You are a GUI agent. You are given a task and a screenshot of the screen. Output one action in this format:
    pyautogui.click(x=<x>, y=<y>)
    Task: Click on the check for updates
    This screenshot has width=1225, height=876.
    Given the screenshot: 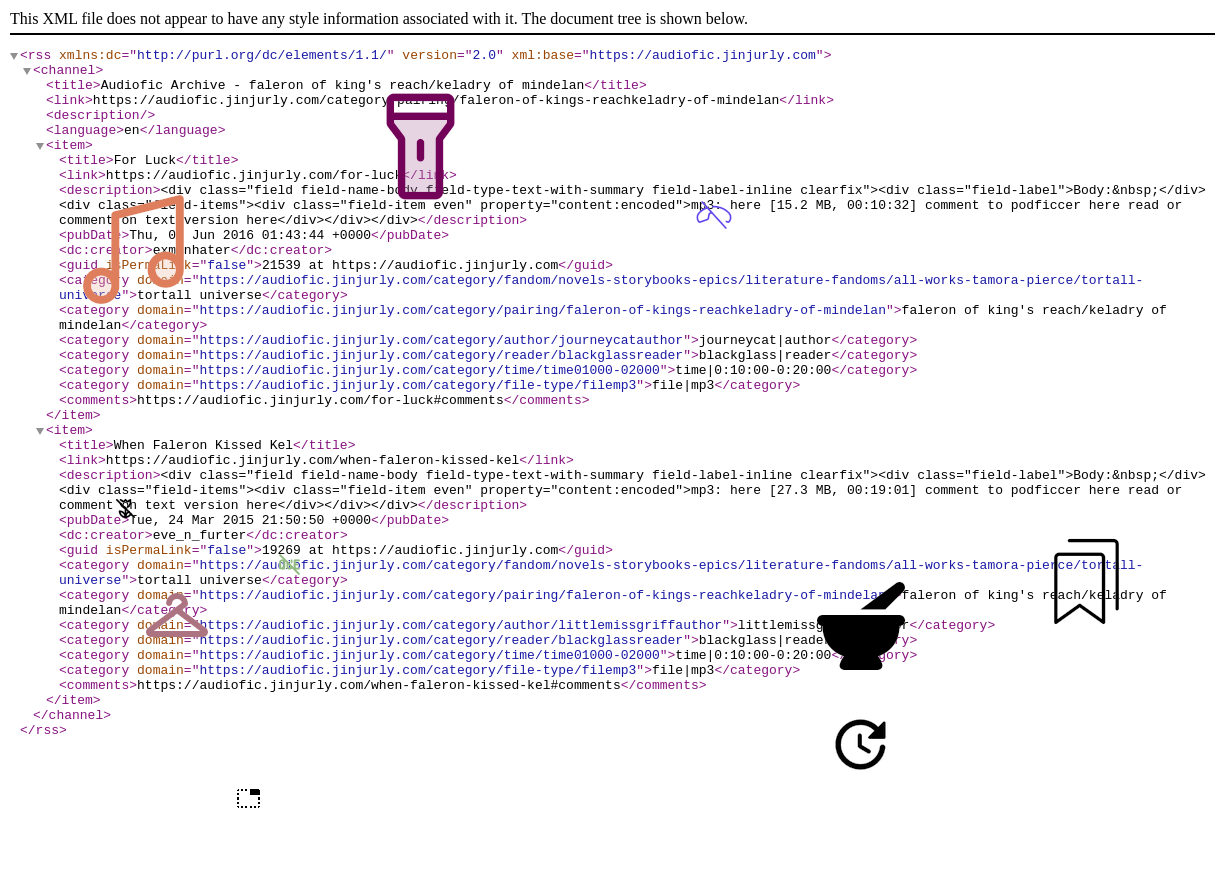 What is the action you would take?
    pyautogui.click(x=860, y=744)
    